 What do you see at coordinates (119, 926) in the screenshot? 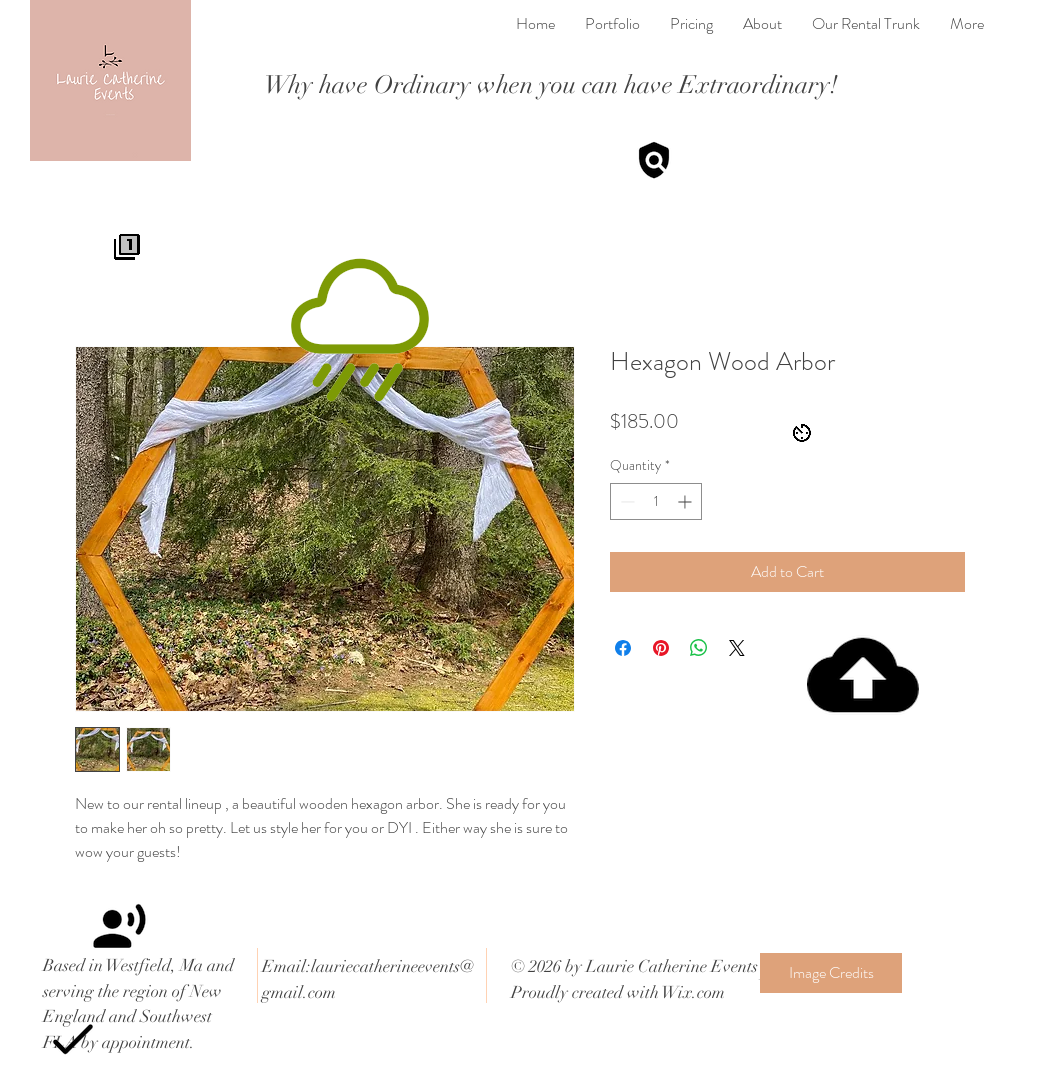
I see `activate voice recording or dictation` at bounding box center [119, 926].